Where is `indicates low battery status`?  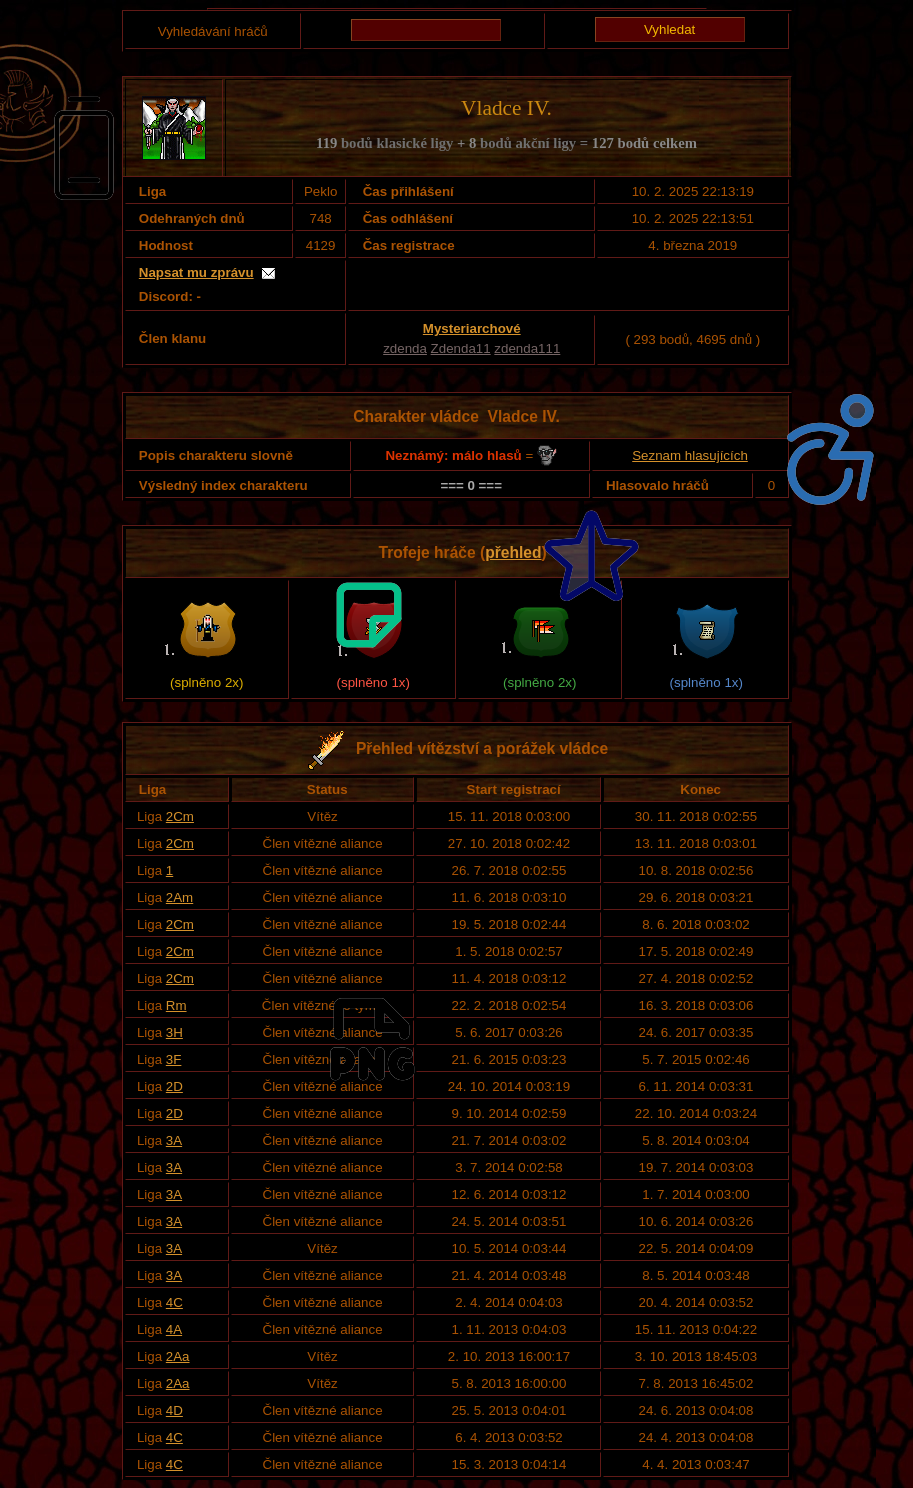 indicates low battery status is located at coordinates (84, 150).